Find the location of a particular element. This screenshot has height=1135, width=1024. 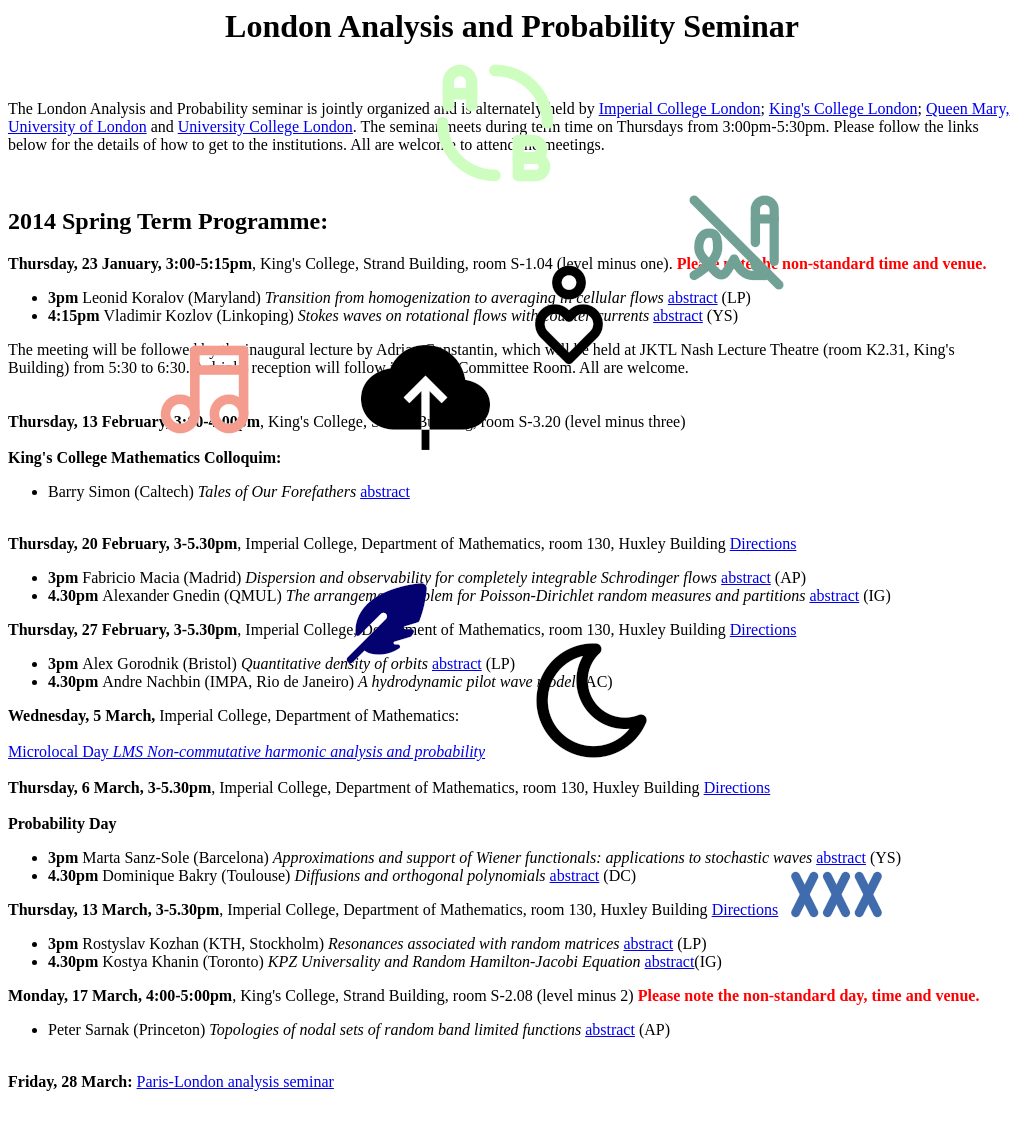

upload a file to the cloud is located at coordinates (425, 397).